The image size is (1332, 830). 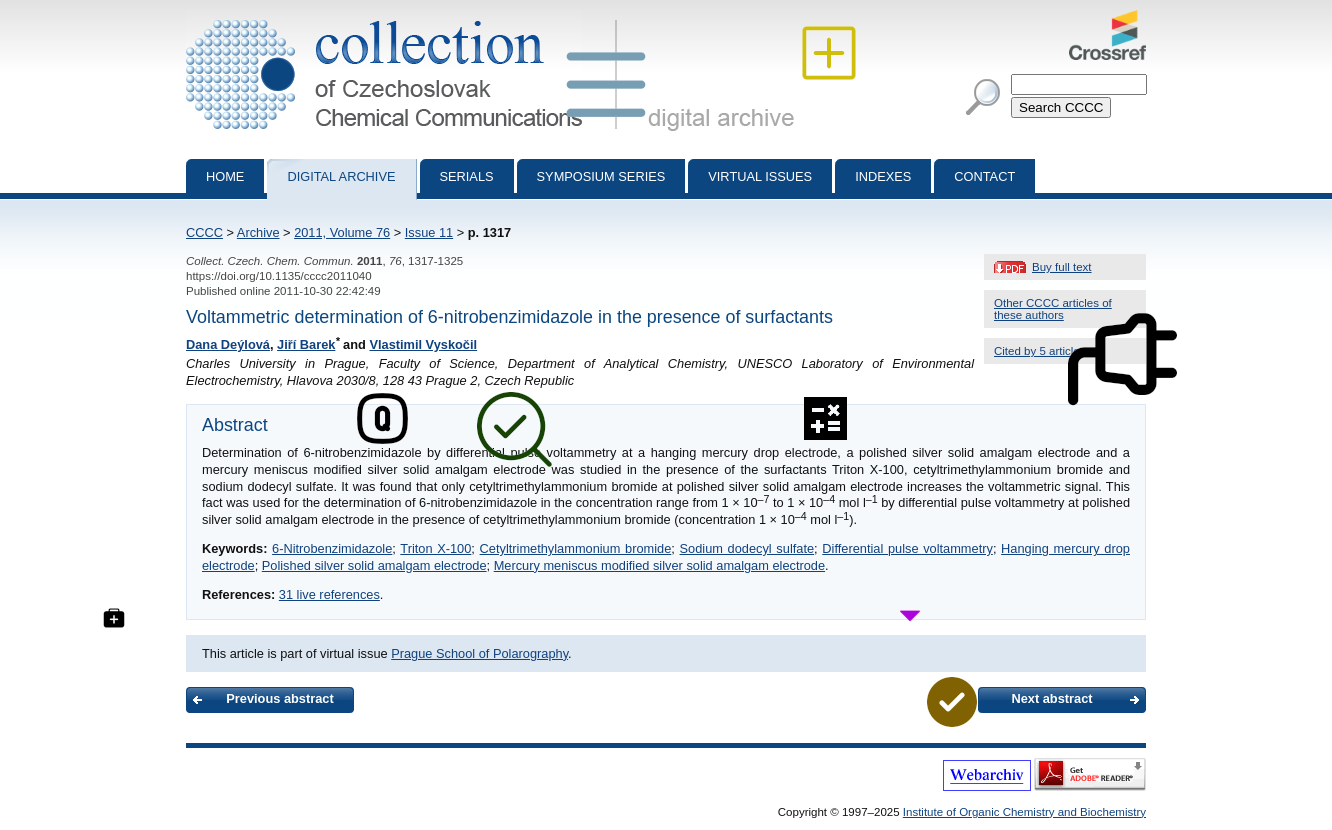 I want to click on add new file or content to a diff, so click(x=829, y=53).